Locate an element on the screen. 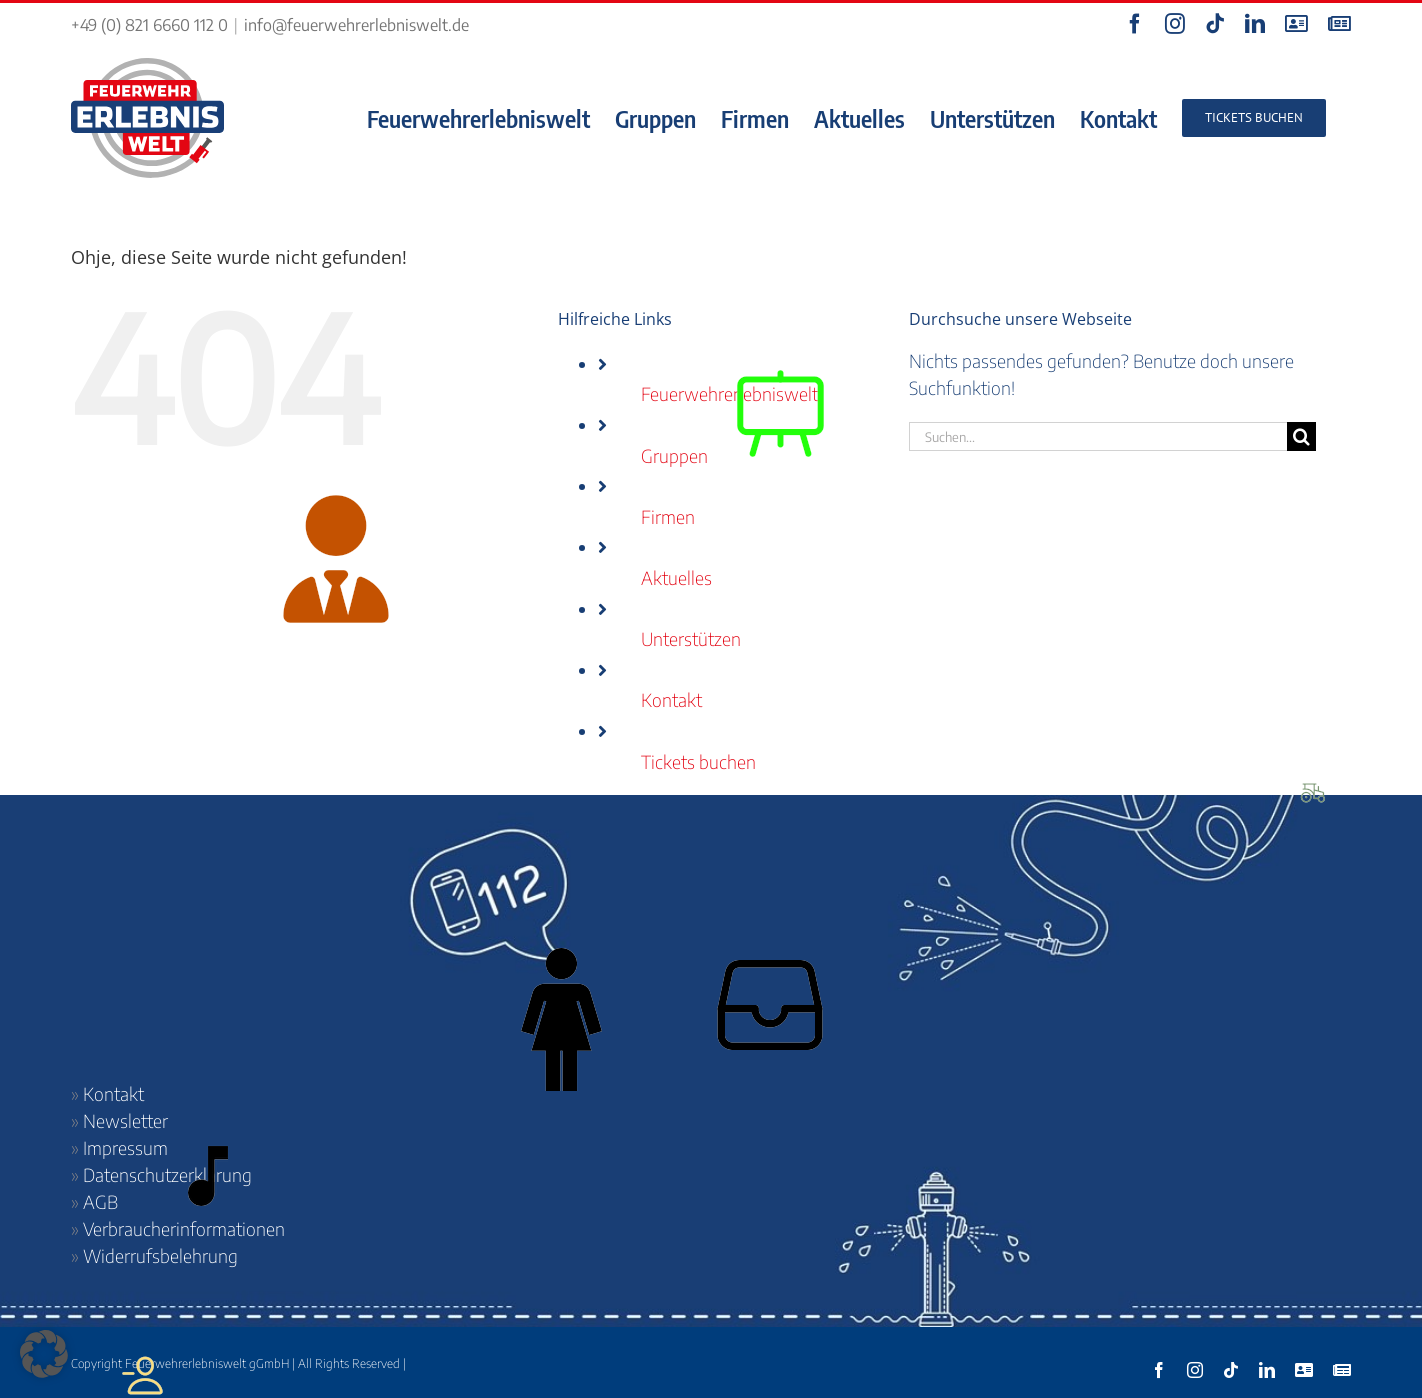 The image size is (1422, 1398). access music or audio player is located at coordinates (208, 1176).